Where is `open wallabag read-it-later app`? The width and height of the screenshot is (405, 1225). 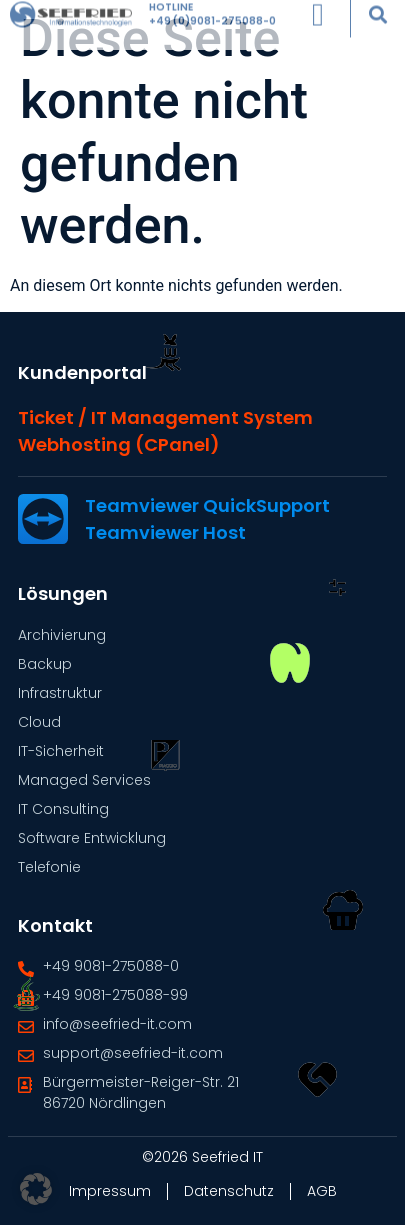 open wallabag read-it-later app is located at coordinates (163, 352).